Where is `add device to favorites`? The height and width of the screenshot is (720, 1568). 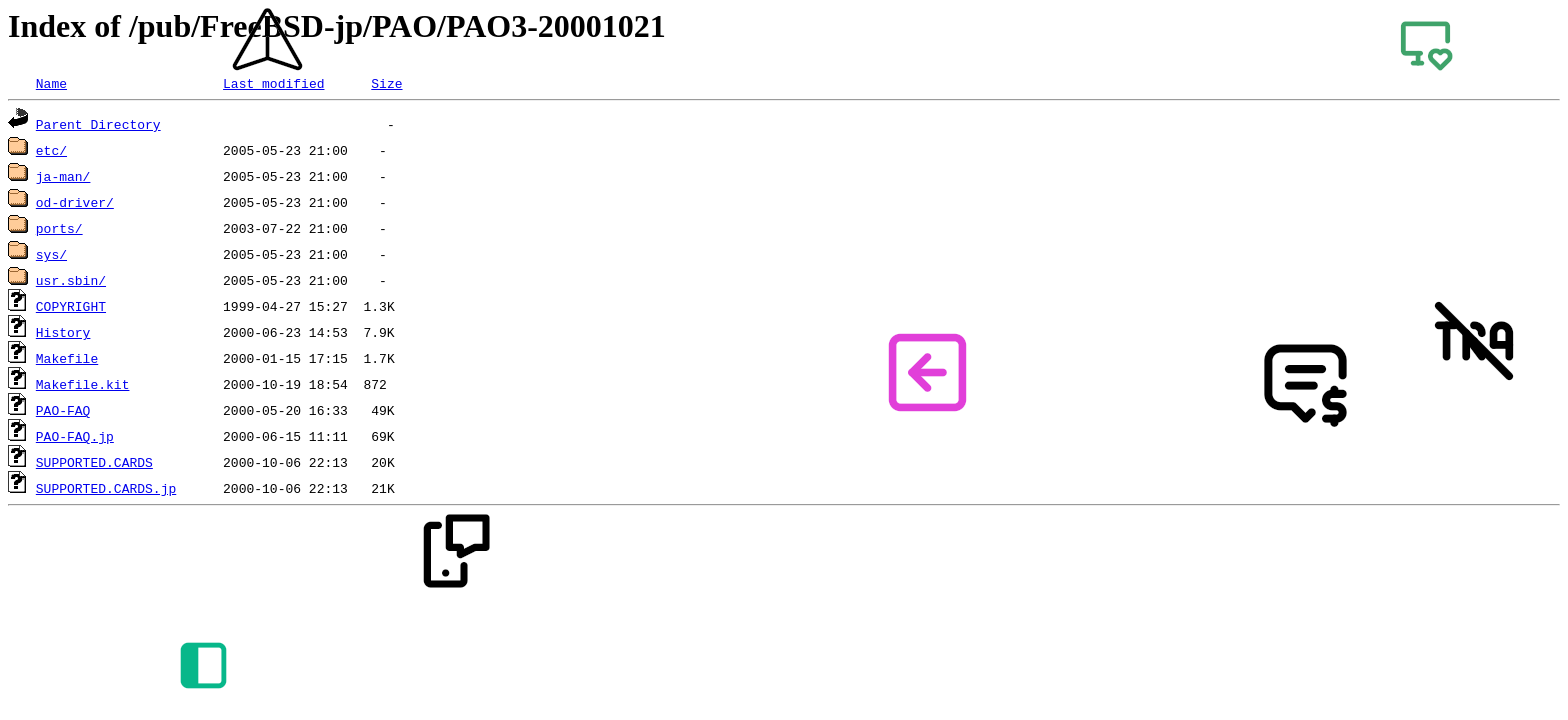
add device to favorites is located at coordinates (1425, 43).